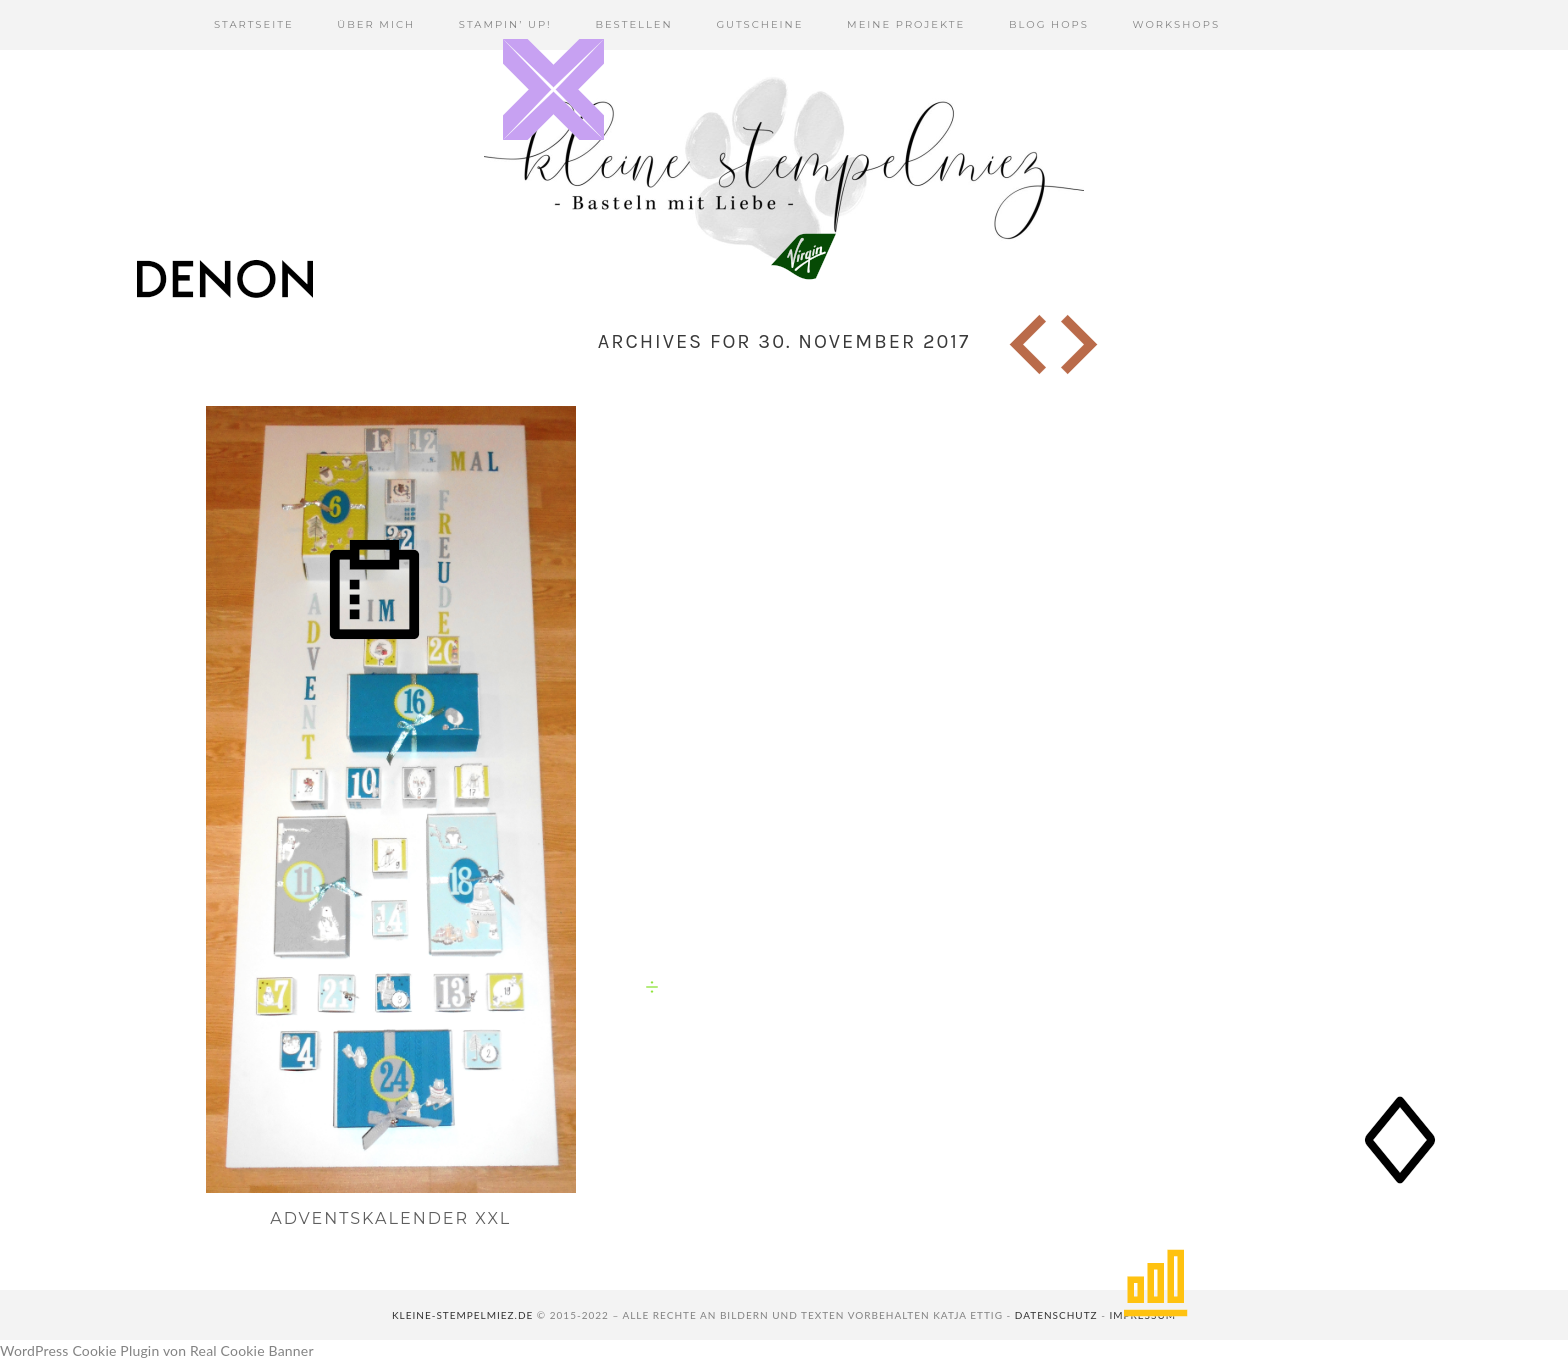  Describe the element at coordinates (1053, 344) in the screenshot. I see `expand content horizontally` at that location.